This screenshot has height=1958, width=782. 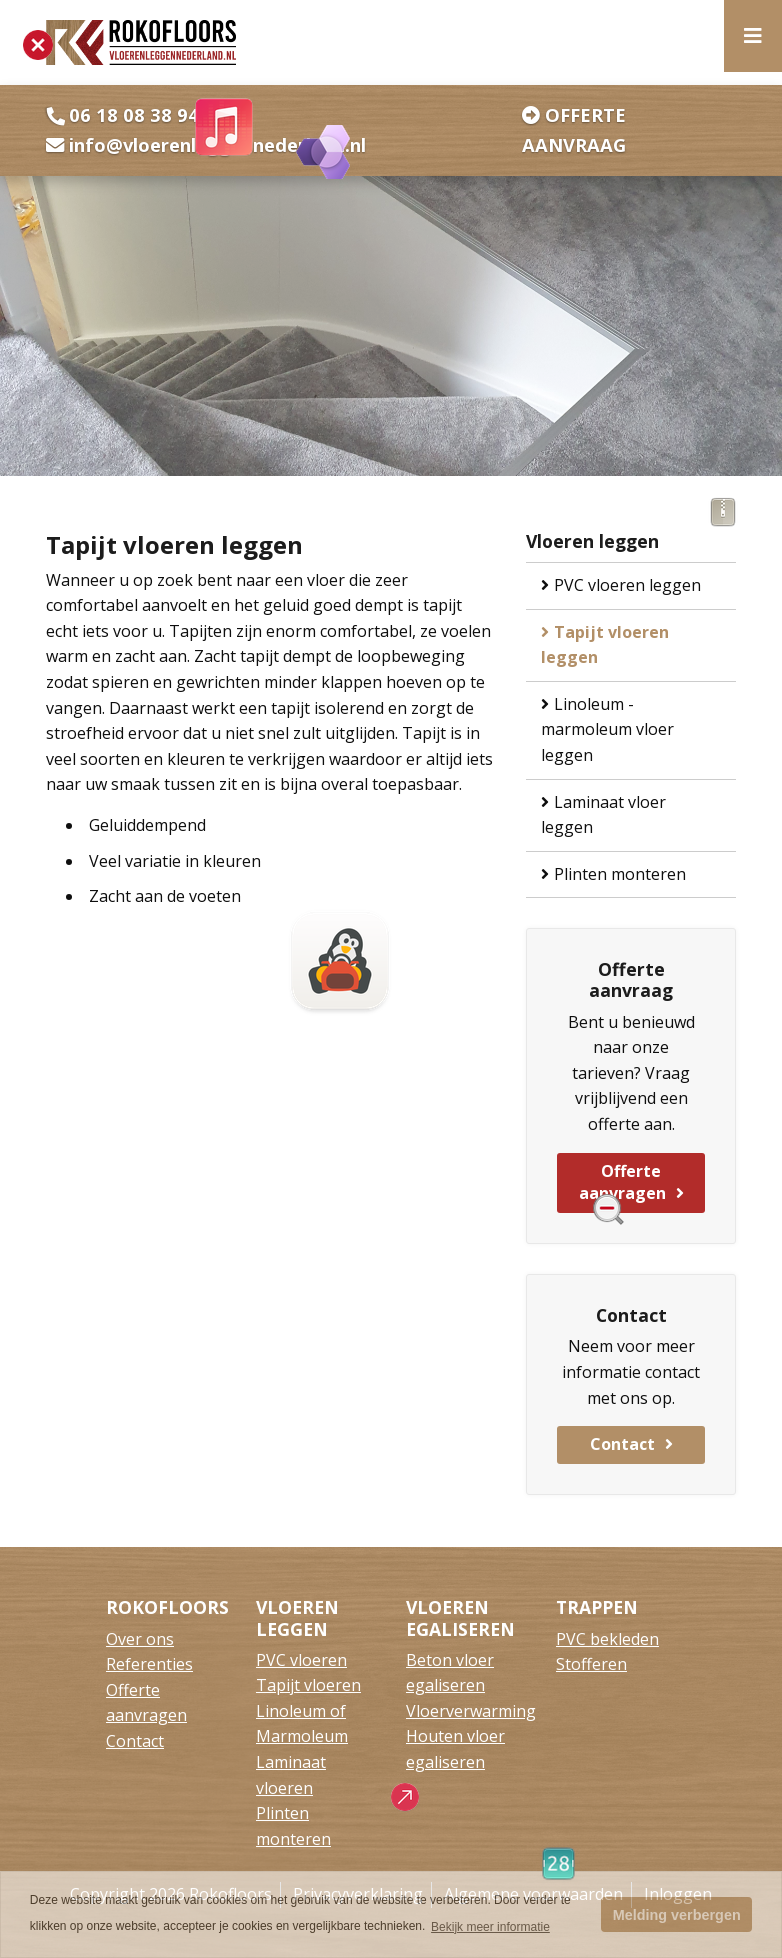 What do you see at coordinates (558, 1863) in the screenshot?
I see `open gnome calendar app` at bounding box center [558, 1863].